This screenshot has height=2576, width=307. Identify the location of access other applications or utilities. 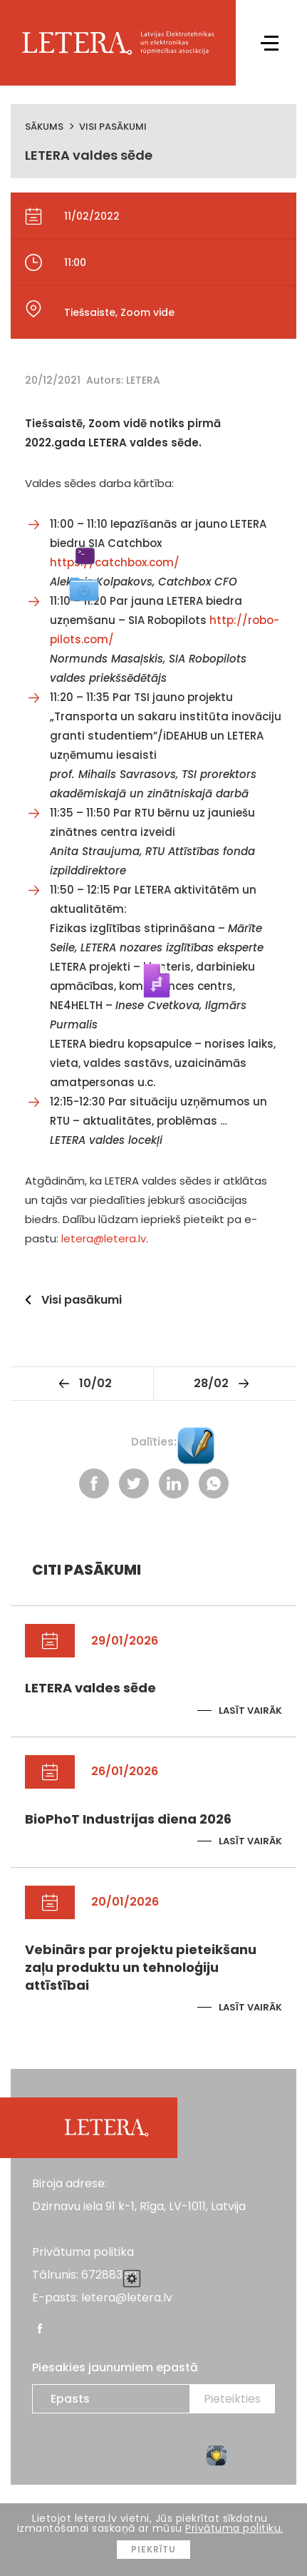
(132, 2279).